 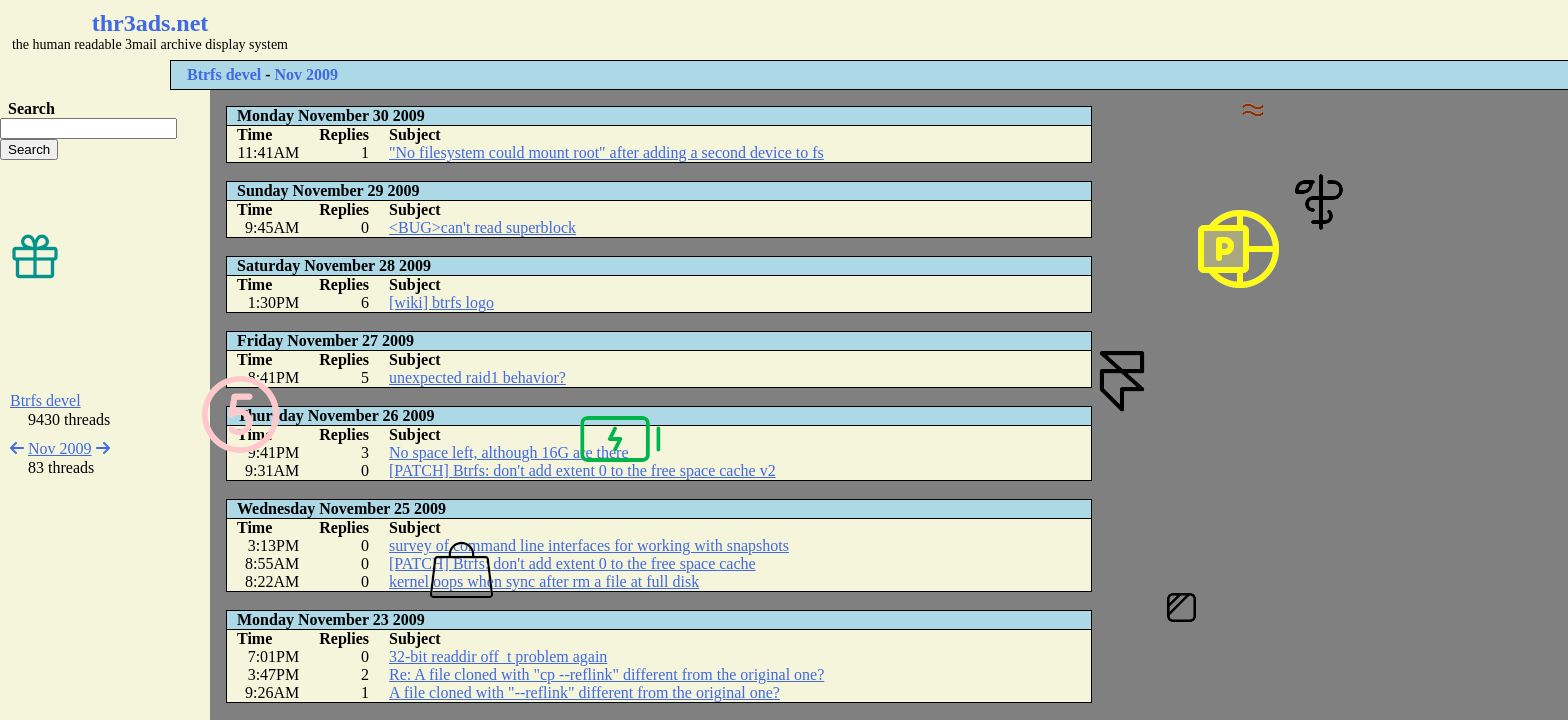 What do you see at coordinates (1181, 607) in the screenshot?
I see `dry in shade laundry care instruction` at bounding box center [1181, 607].